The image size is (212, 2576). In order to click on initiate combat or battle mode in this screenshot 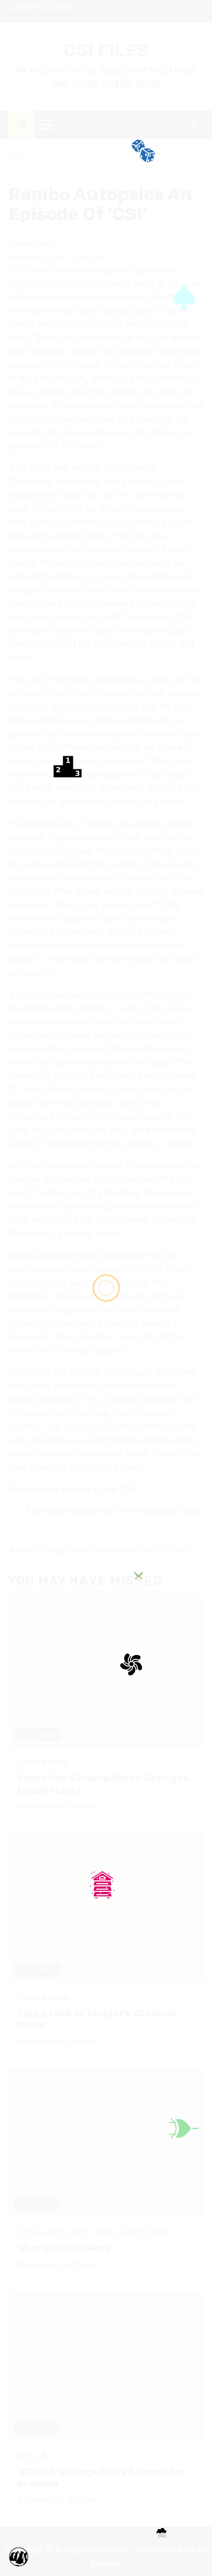, I will do `click(139, 1575)`.